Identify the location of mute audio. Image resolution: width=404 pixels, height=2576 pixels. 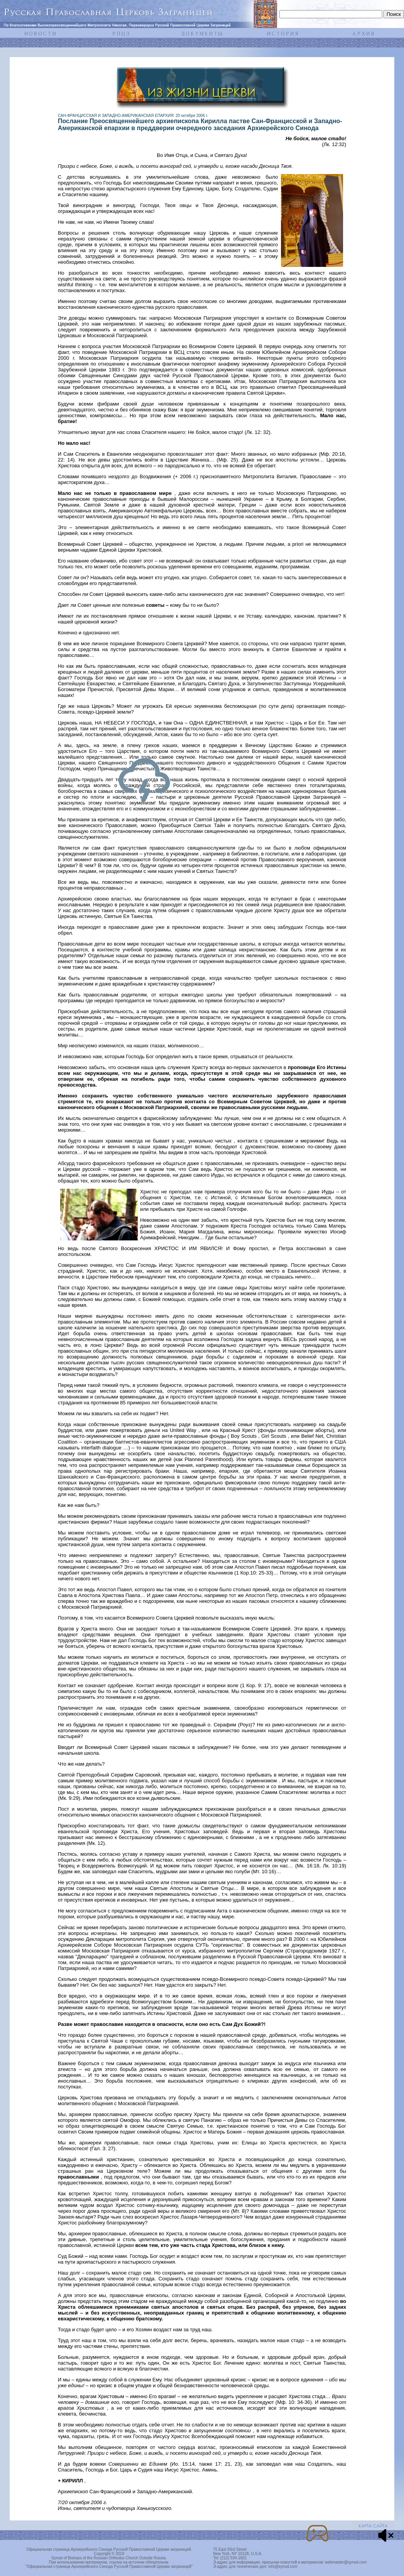
(386, 2535).